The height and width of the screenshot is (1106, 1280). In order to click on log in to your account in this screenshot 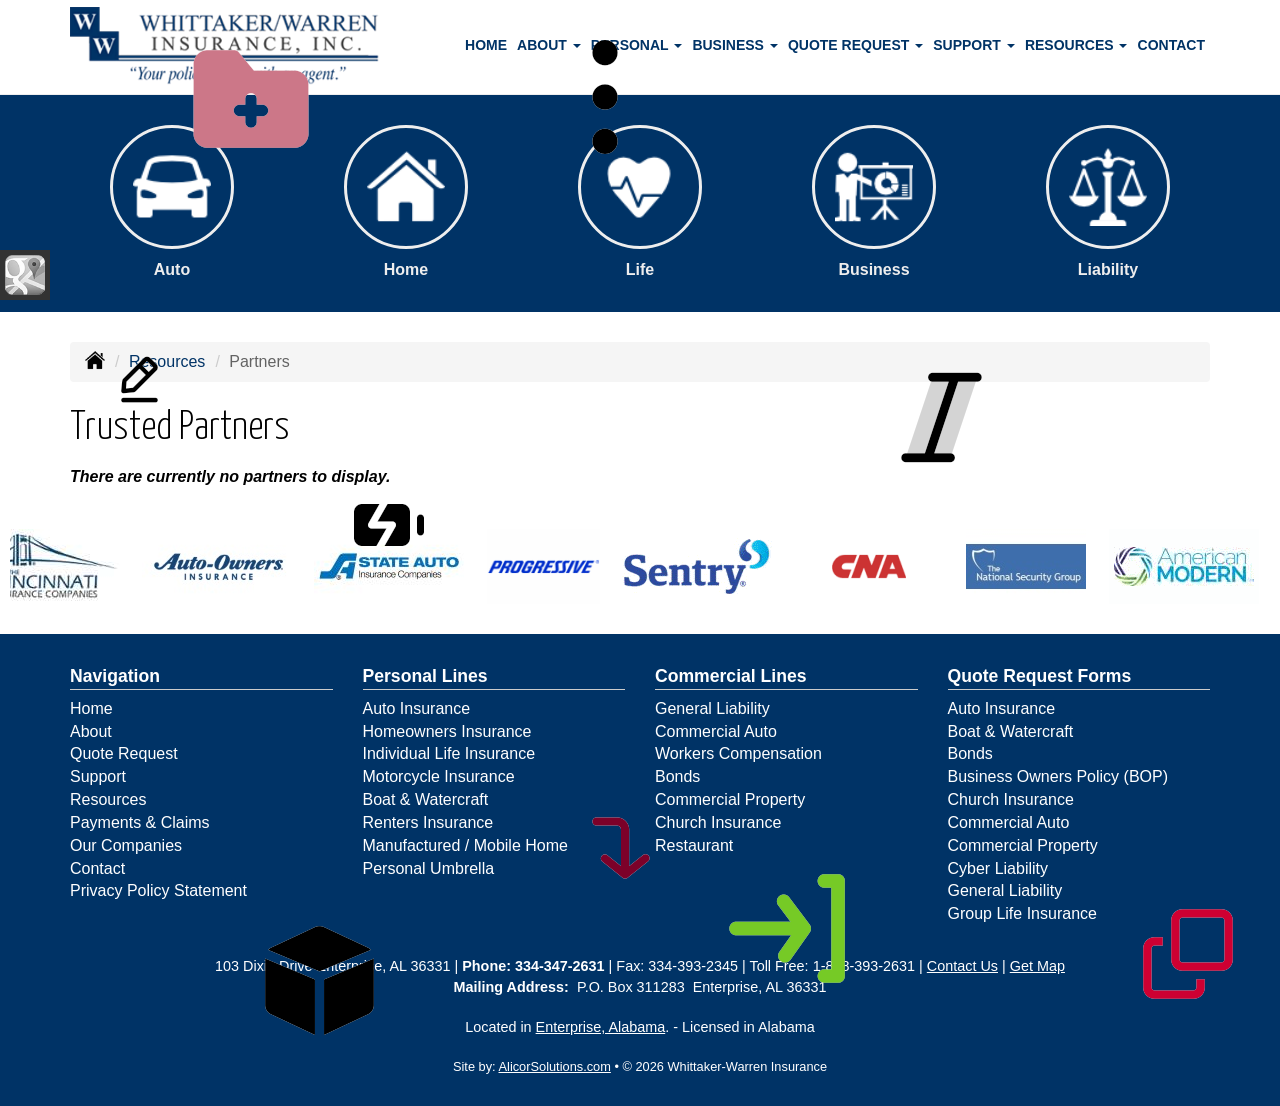, I will do `click(790, 928)`.